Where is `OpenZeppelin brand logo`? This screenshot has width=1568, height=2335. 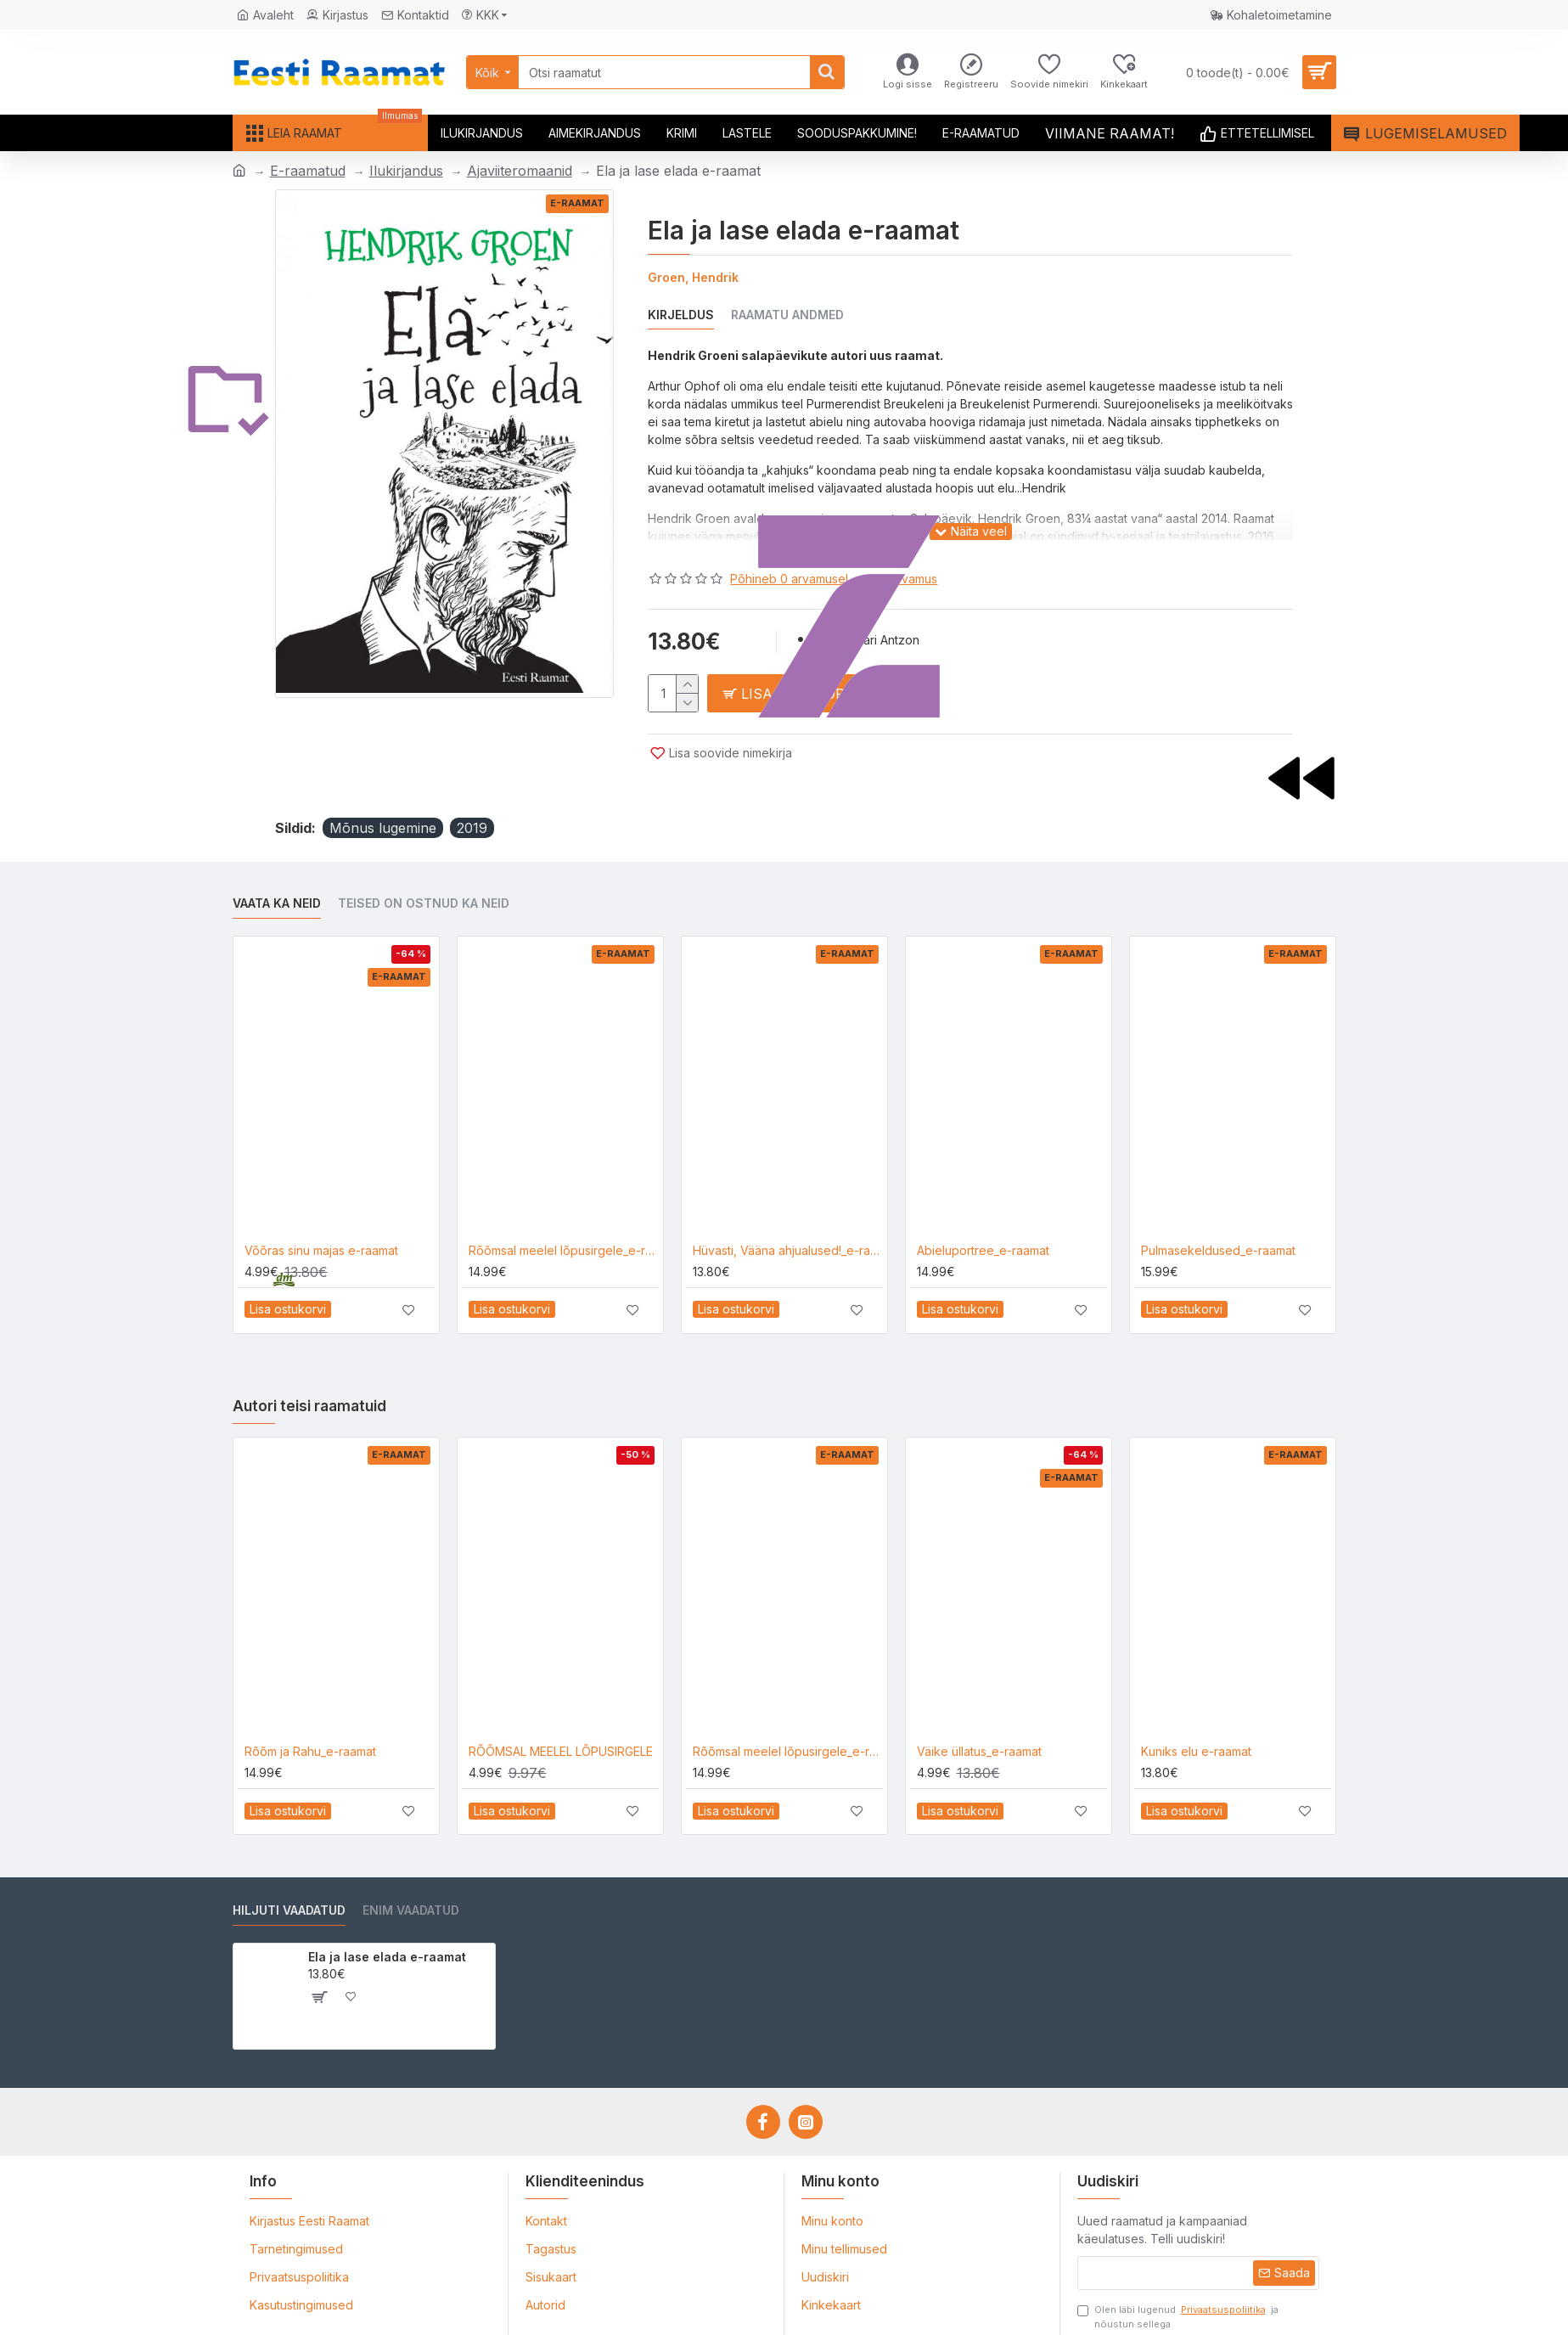
OpenZeppelin brand logo is located at coordinates (849, 616).